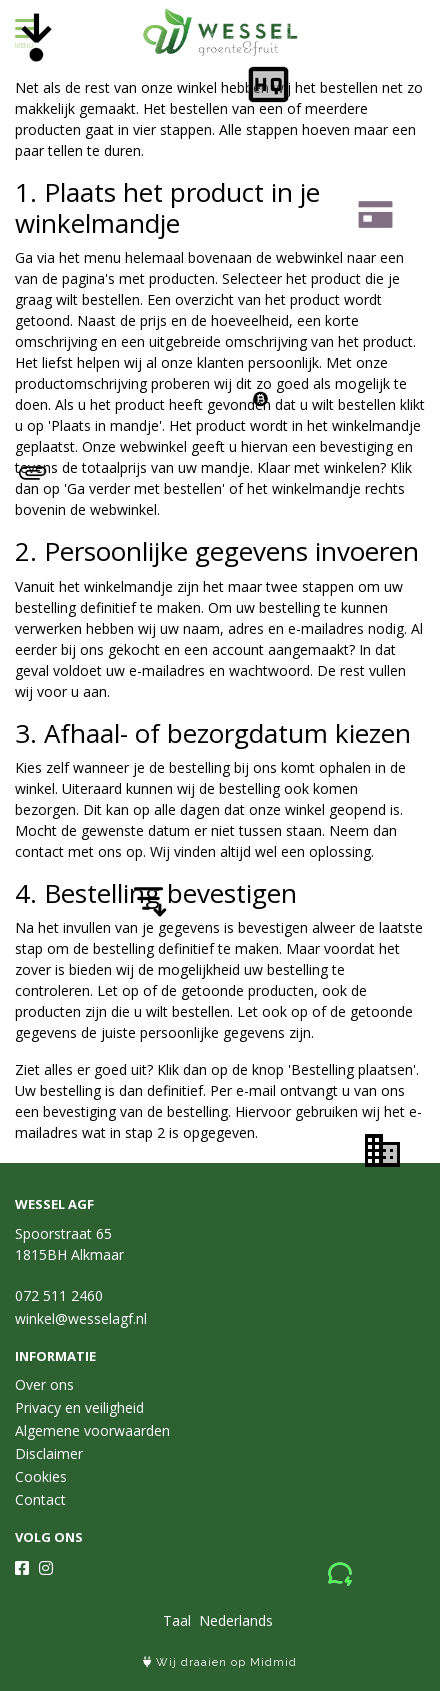 This screenshot has width=440, height=1691. I want to click on view bitcoin wallet or balance, so click(260, 399).